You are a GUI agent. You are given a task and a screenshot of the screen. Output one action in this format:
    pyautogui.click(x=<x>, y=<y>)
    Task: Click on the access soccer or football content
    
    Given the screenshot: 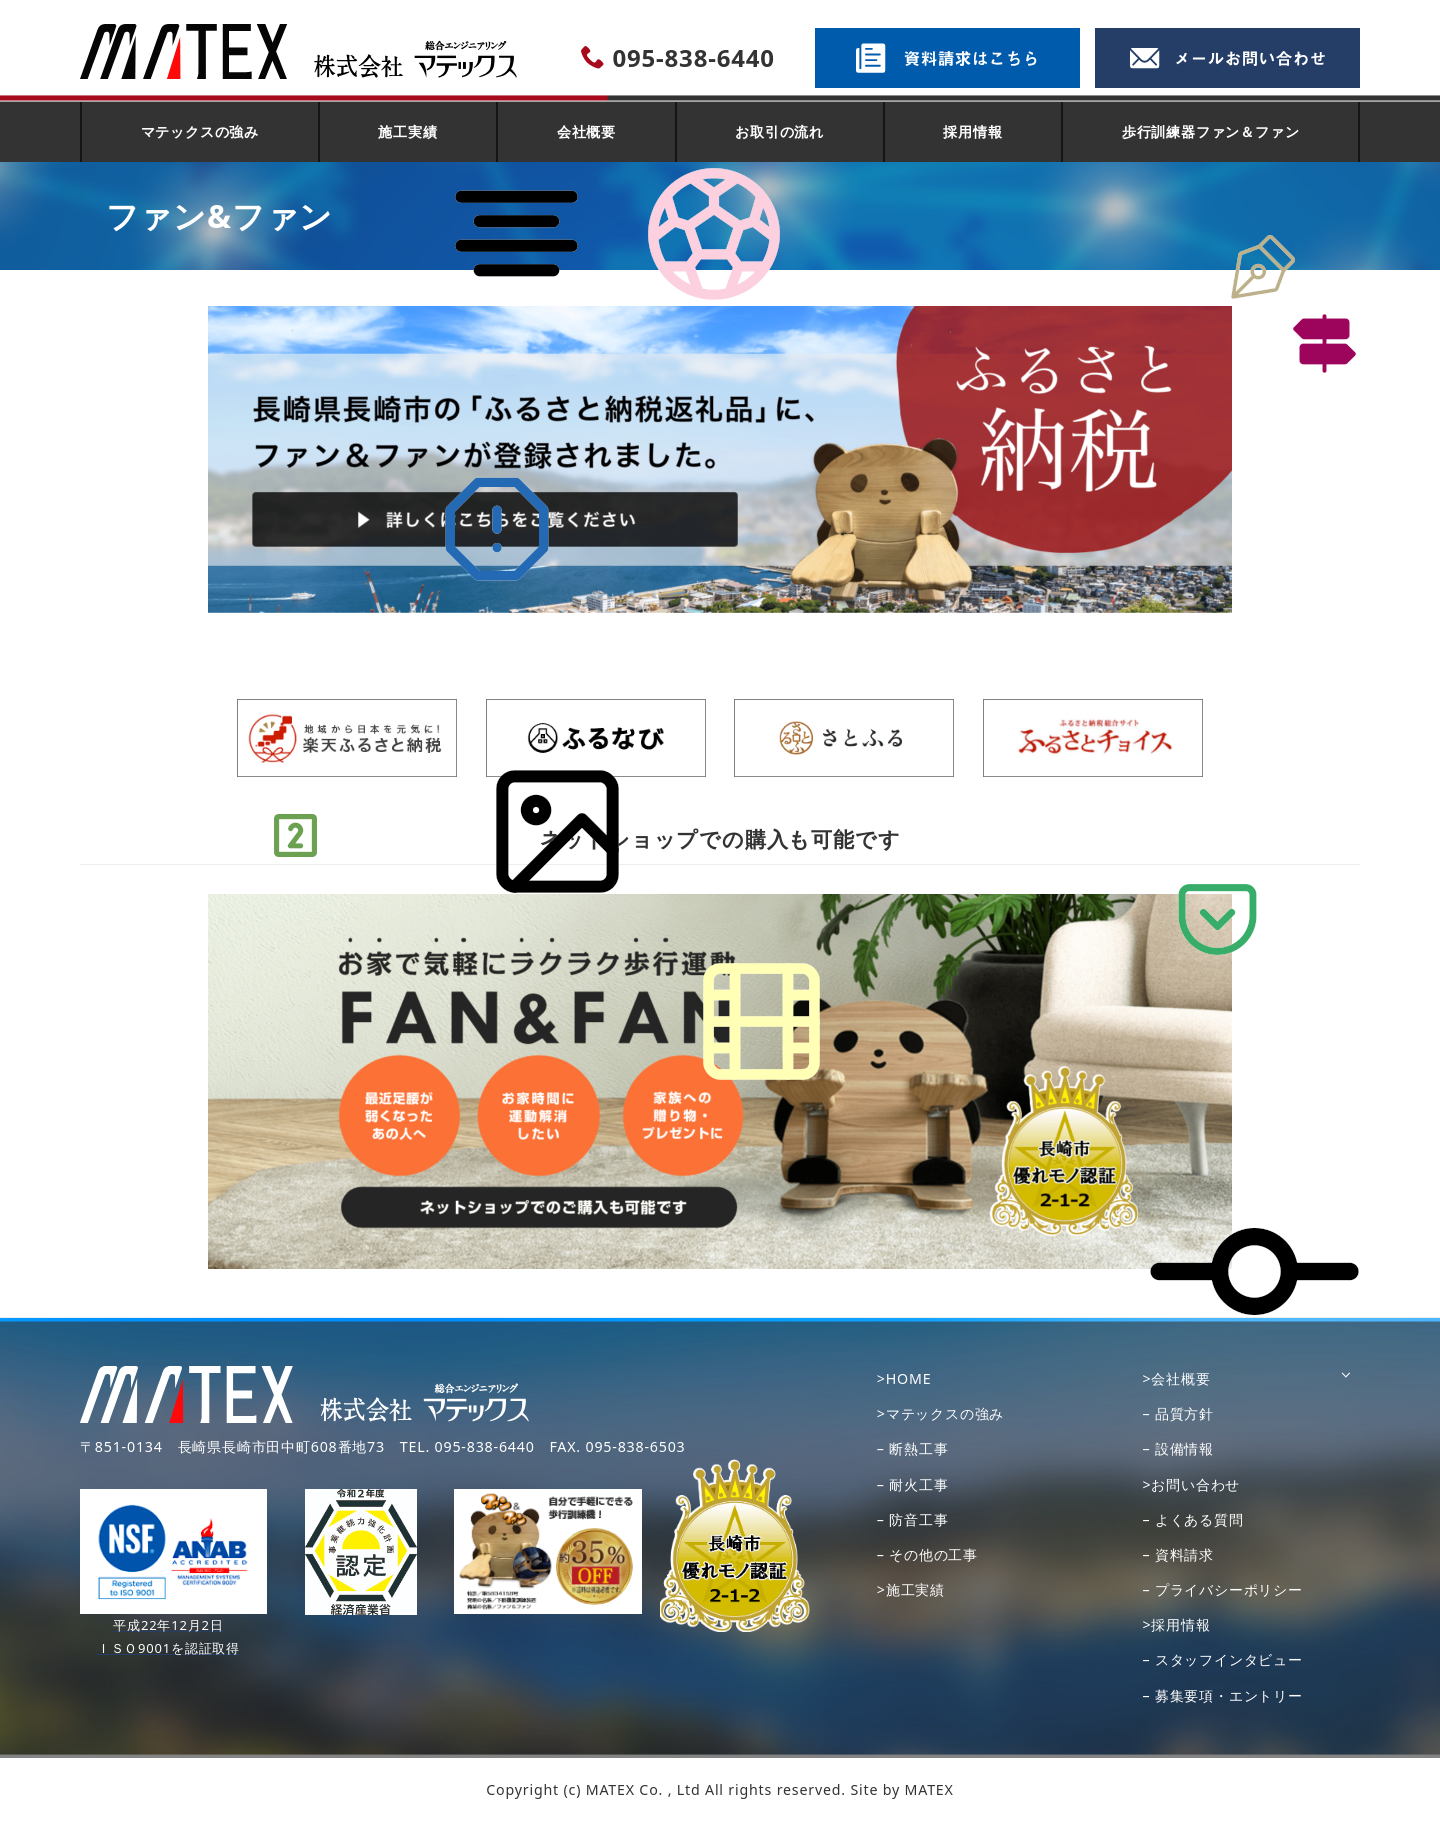 What is the action you would take?
    pyautogui.click(x=714, y=234)
    